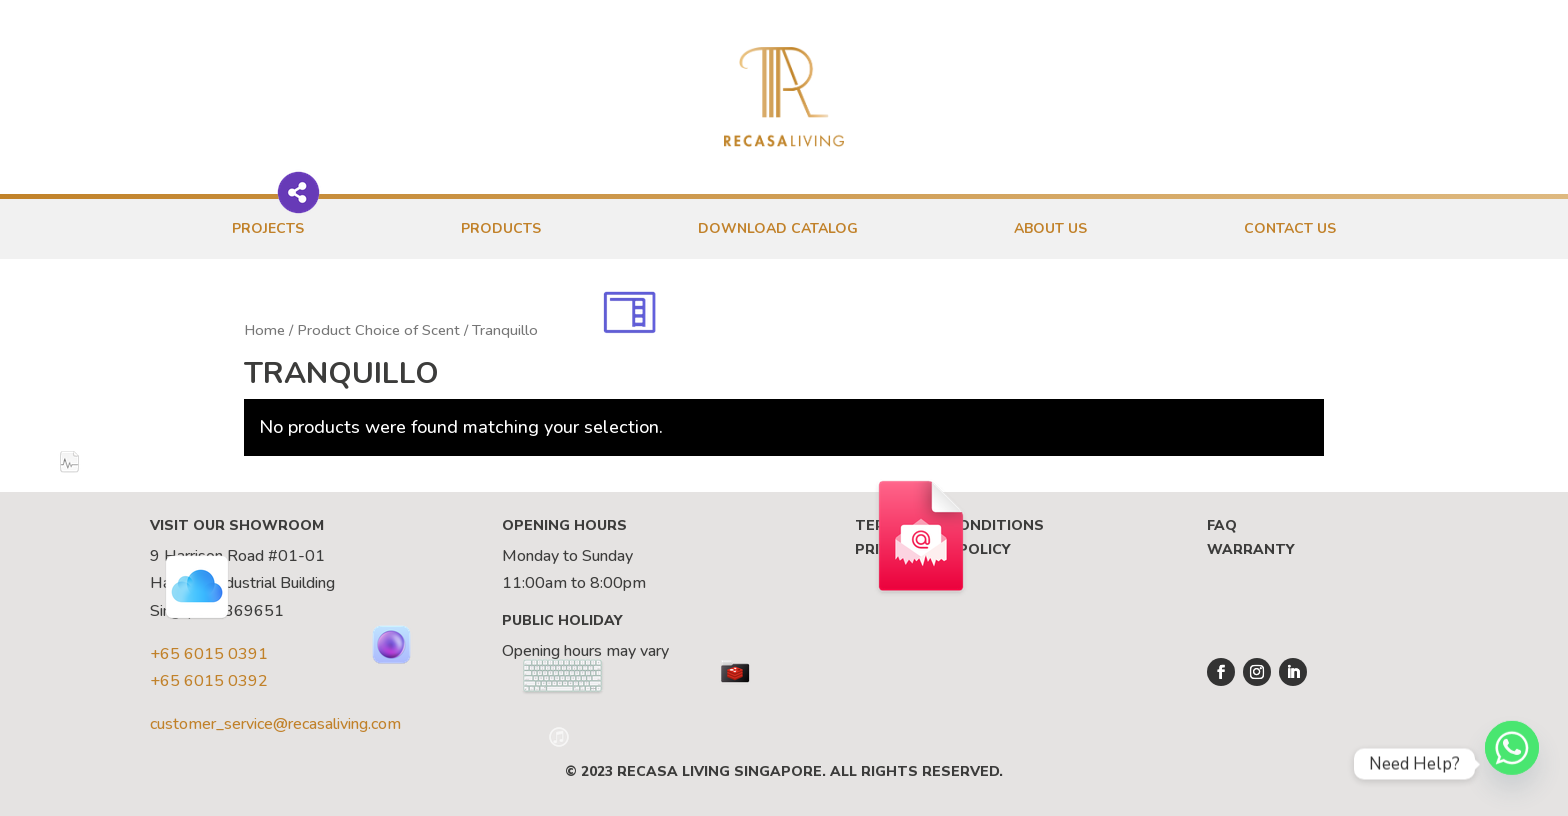 This screenshot has width=1568, height=816. Describe the element at coordinates (735, 672) in the screenshot. I see `open redis database project folder` at that location.